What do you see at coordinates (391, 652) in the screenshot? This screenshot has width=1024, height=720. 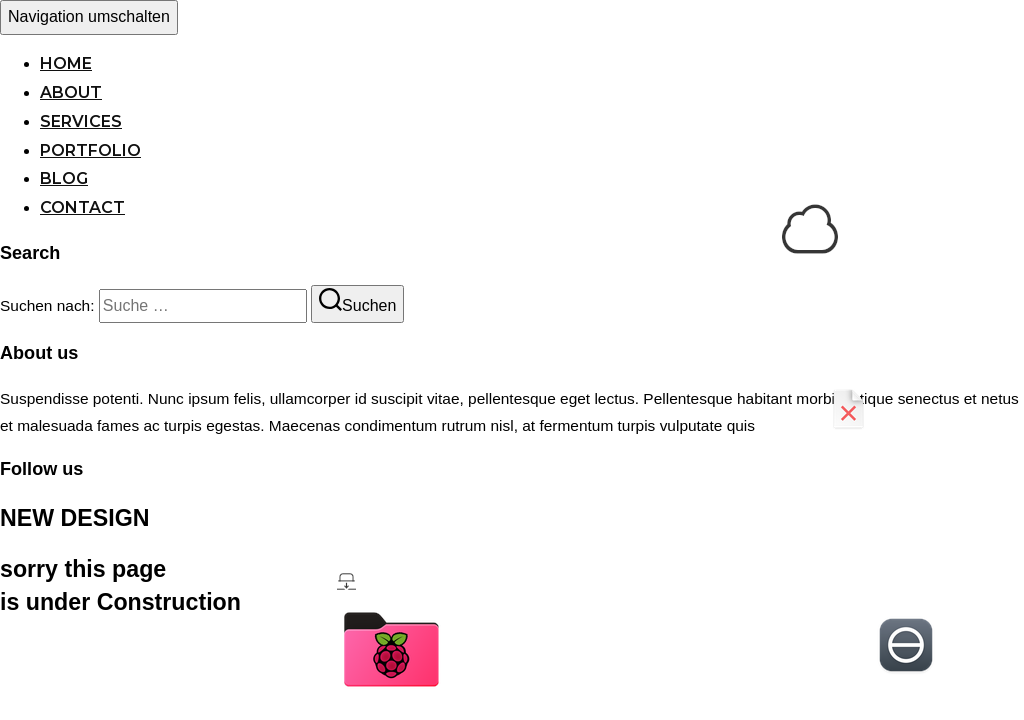 I see `open raspberry pi project files` at bounding box center [391, 652].